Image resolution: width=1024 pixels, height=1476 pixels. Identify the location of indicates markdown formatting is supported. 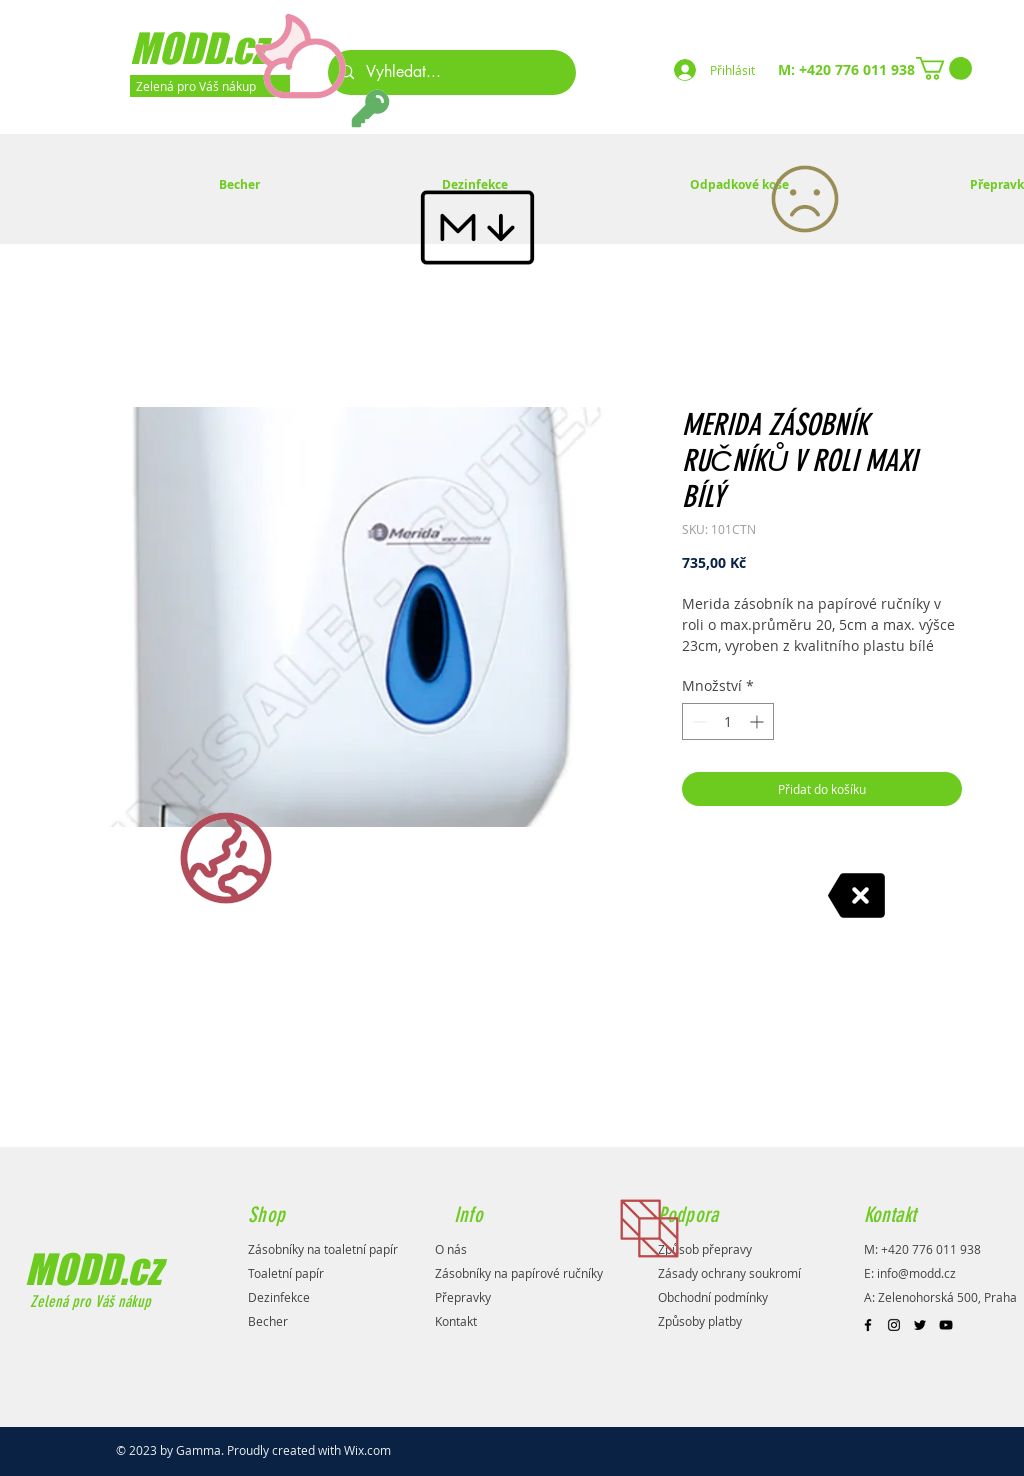
(477, 227).